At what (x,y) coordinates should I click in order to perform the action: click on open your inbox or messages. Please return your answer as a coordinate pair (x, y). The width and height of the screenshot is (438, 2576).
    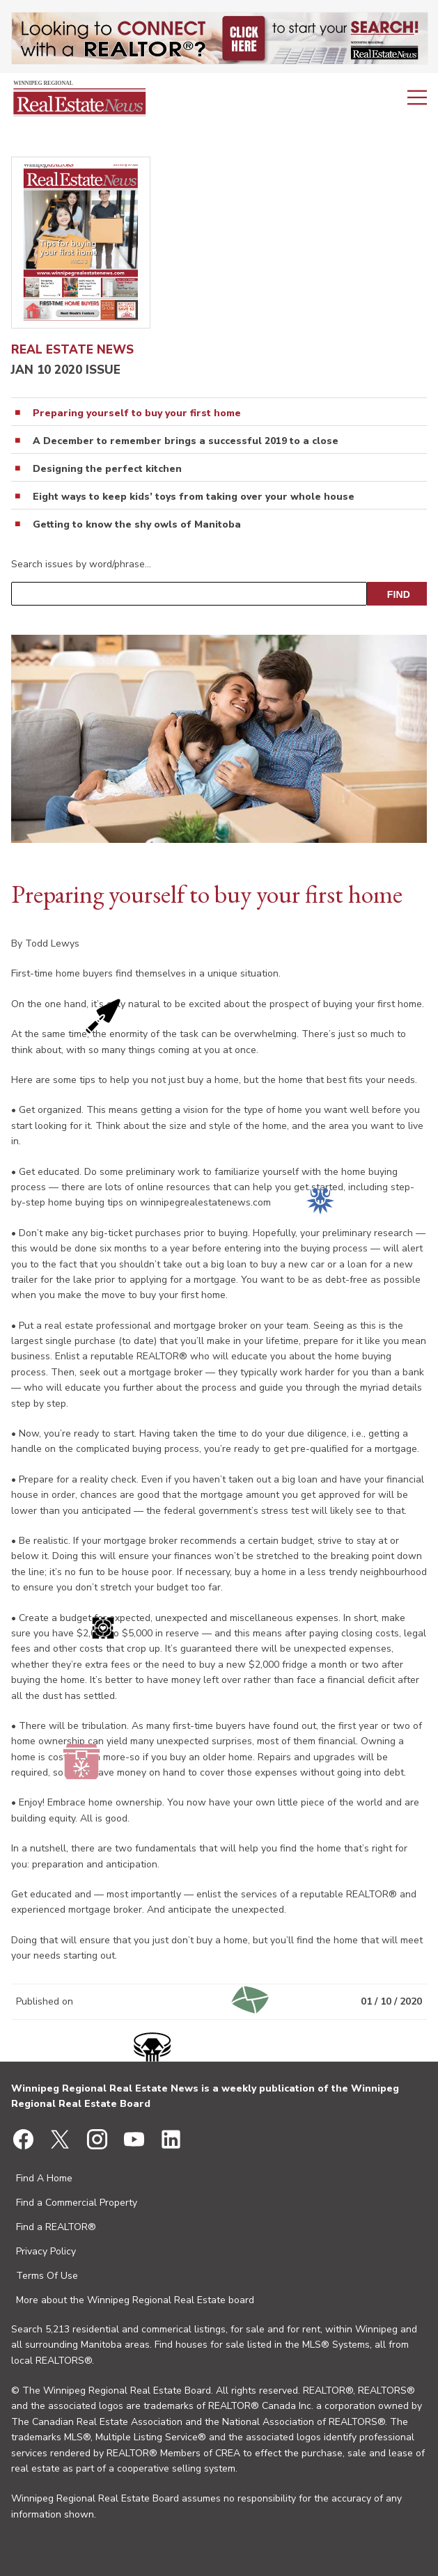
    Looking at the image, I should click on (250, 2000).